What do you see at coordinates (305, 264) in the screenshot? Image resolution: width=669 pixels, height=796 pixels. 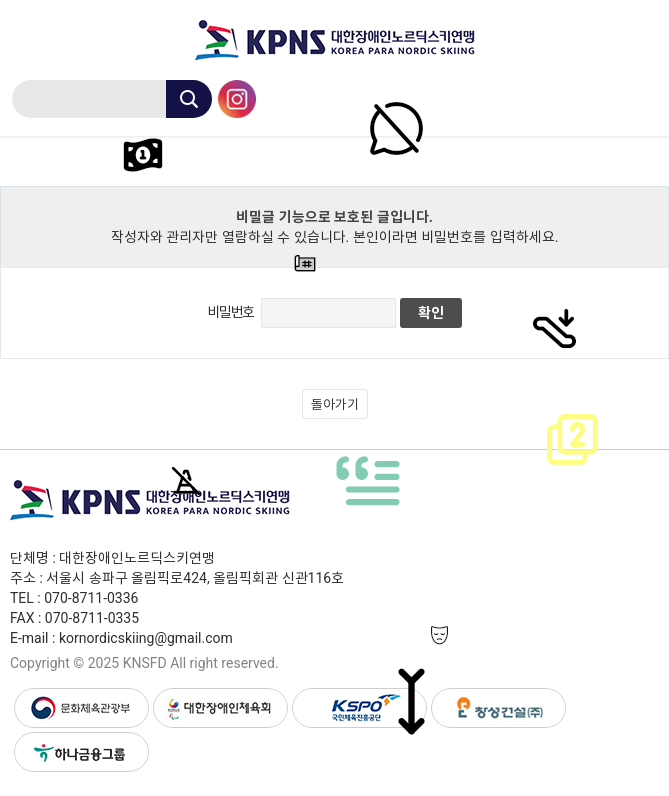 I see `view project blueprints or technical plans` at bounding box center [305, 264].